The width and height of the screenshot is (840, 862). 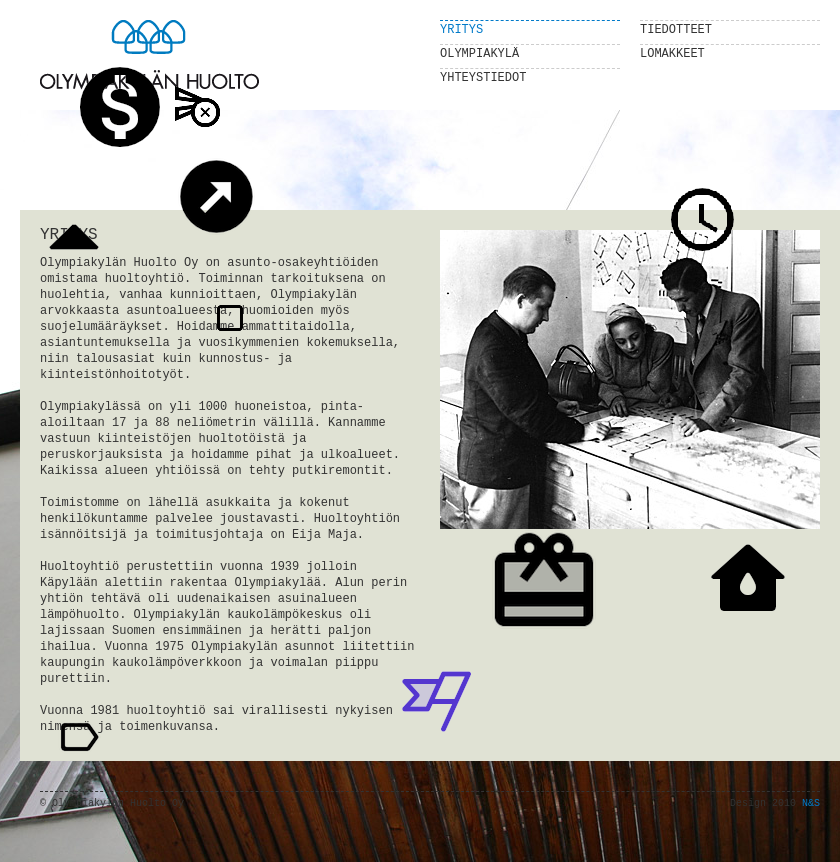 I want to click on add a label or tag to an item, so click(x=79, y=737).